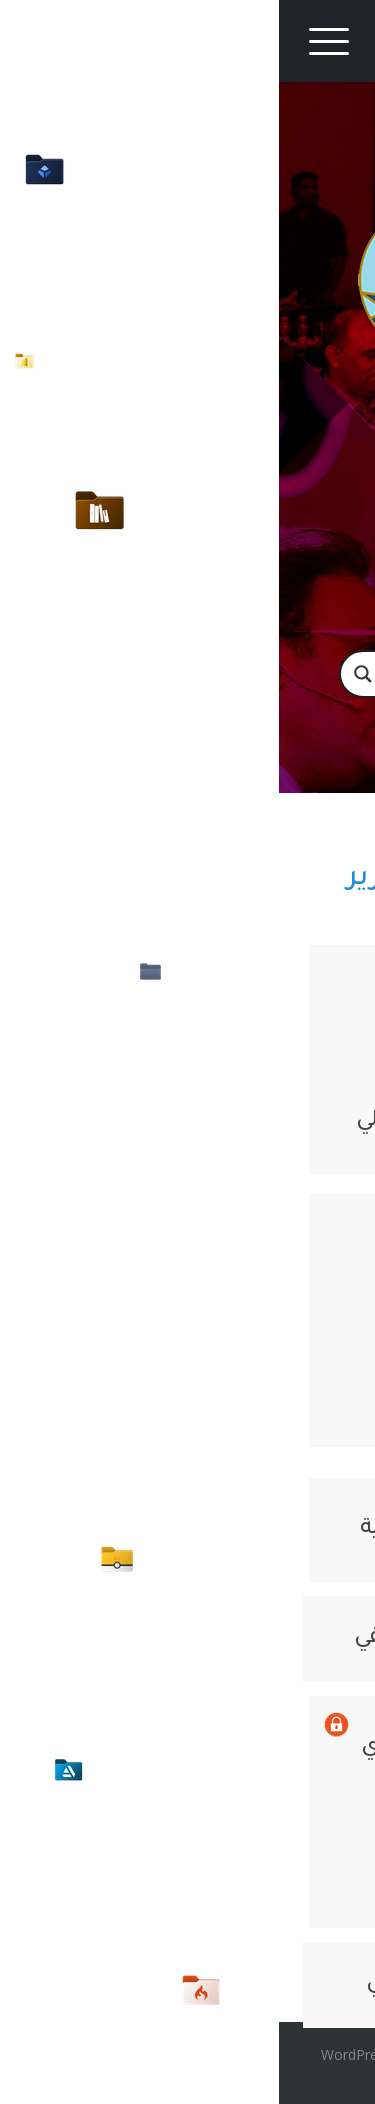 The image size is (375, 2104). Describe the element at coordinates (201, 1991) in the screenshot. I see `codeigniter framework project folder` at that location.